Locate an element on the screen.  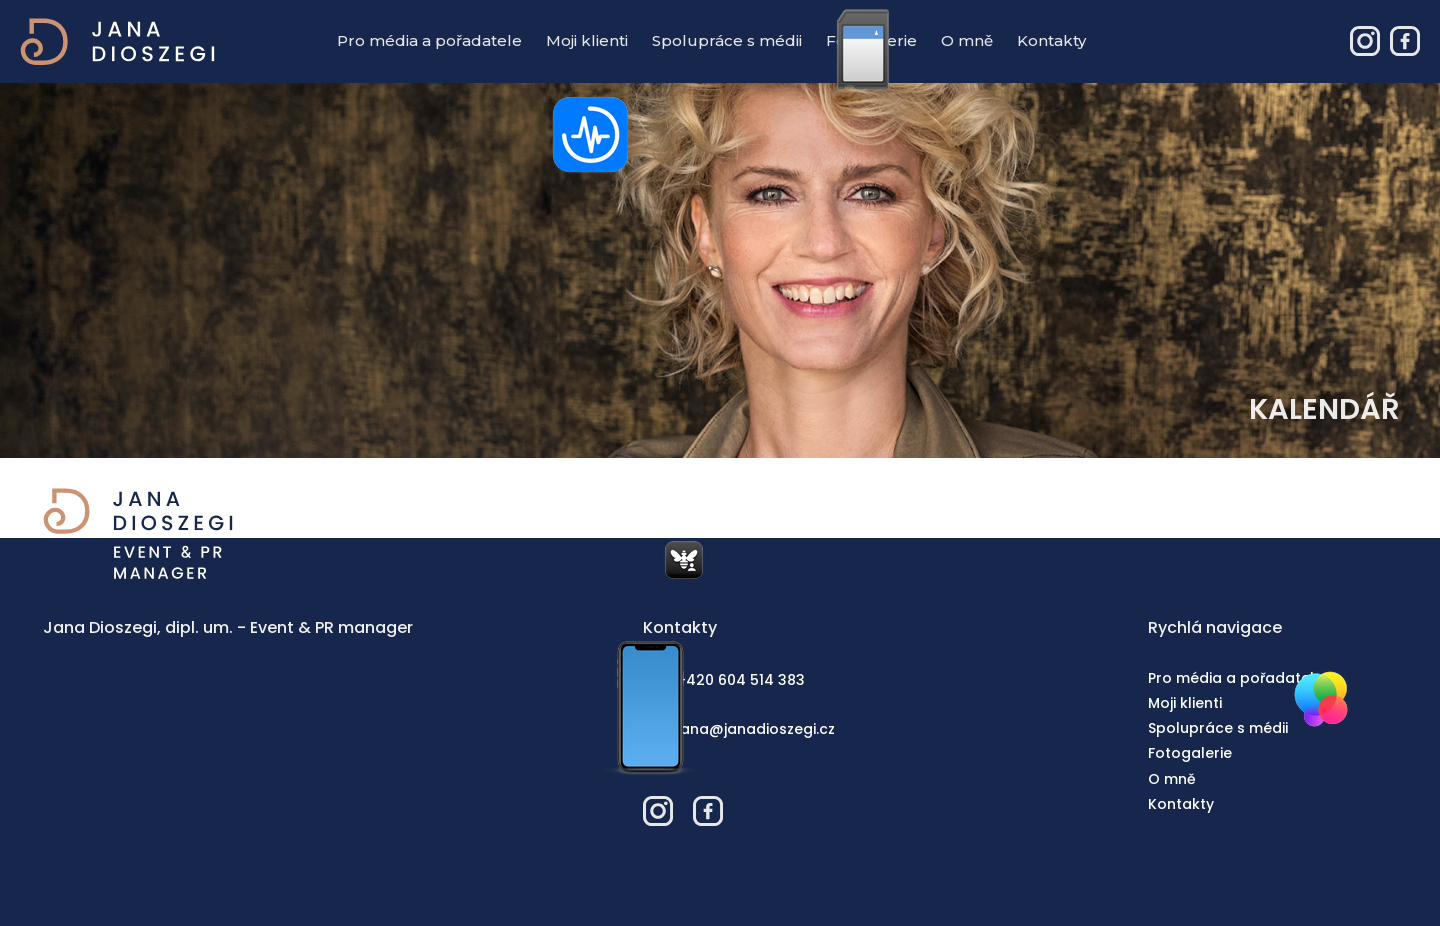
open kandji device management agent is located at coordinates (684, 560).